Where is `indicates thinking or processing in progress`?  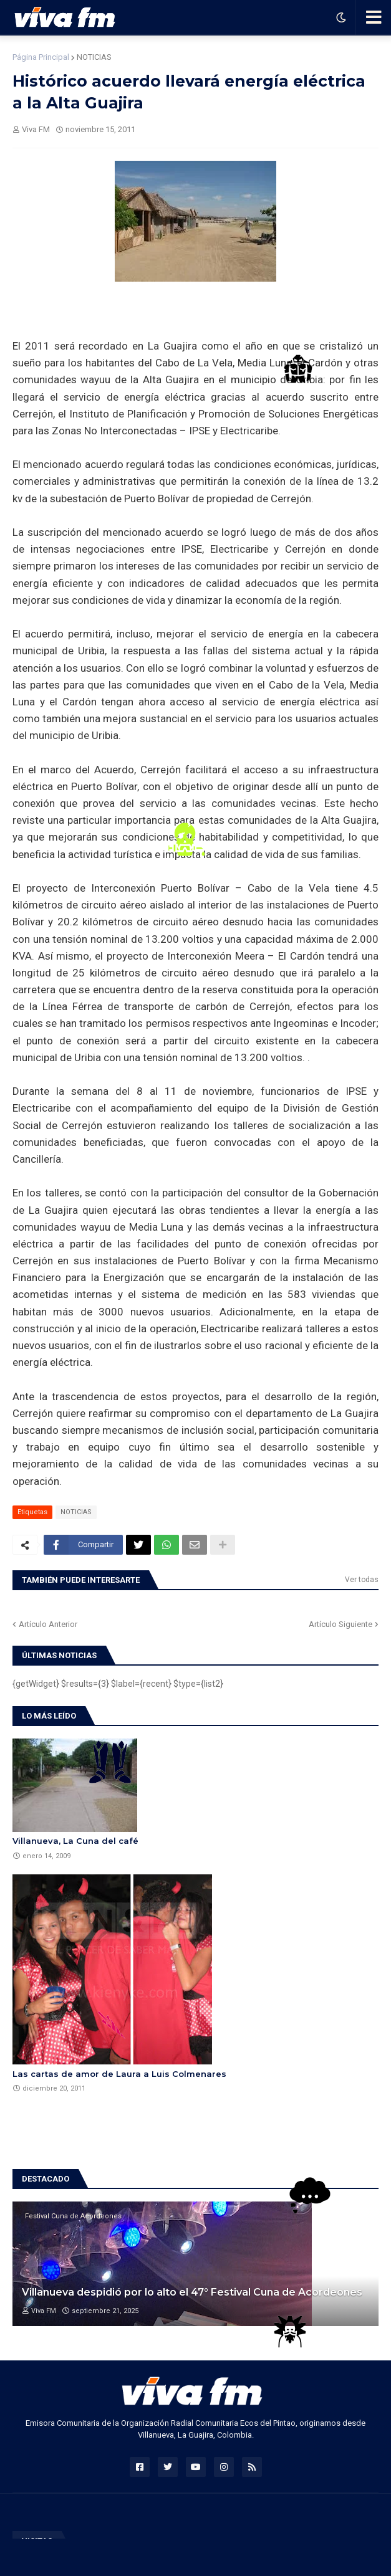
indicates thinking or processing in progress is located at coordinates (310, 2195).